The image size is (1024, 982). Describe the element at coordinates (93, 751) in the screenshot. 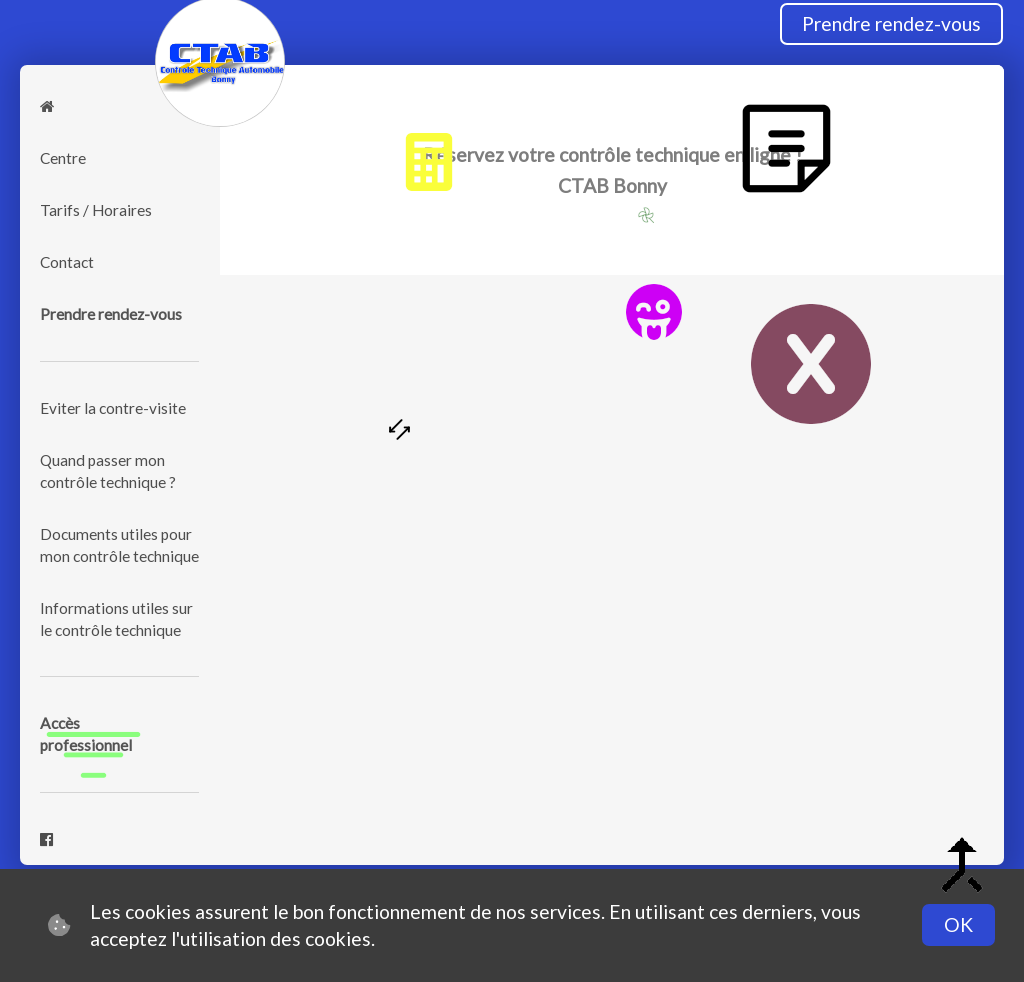

I see `filter or sort content` at that location.